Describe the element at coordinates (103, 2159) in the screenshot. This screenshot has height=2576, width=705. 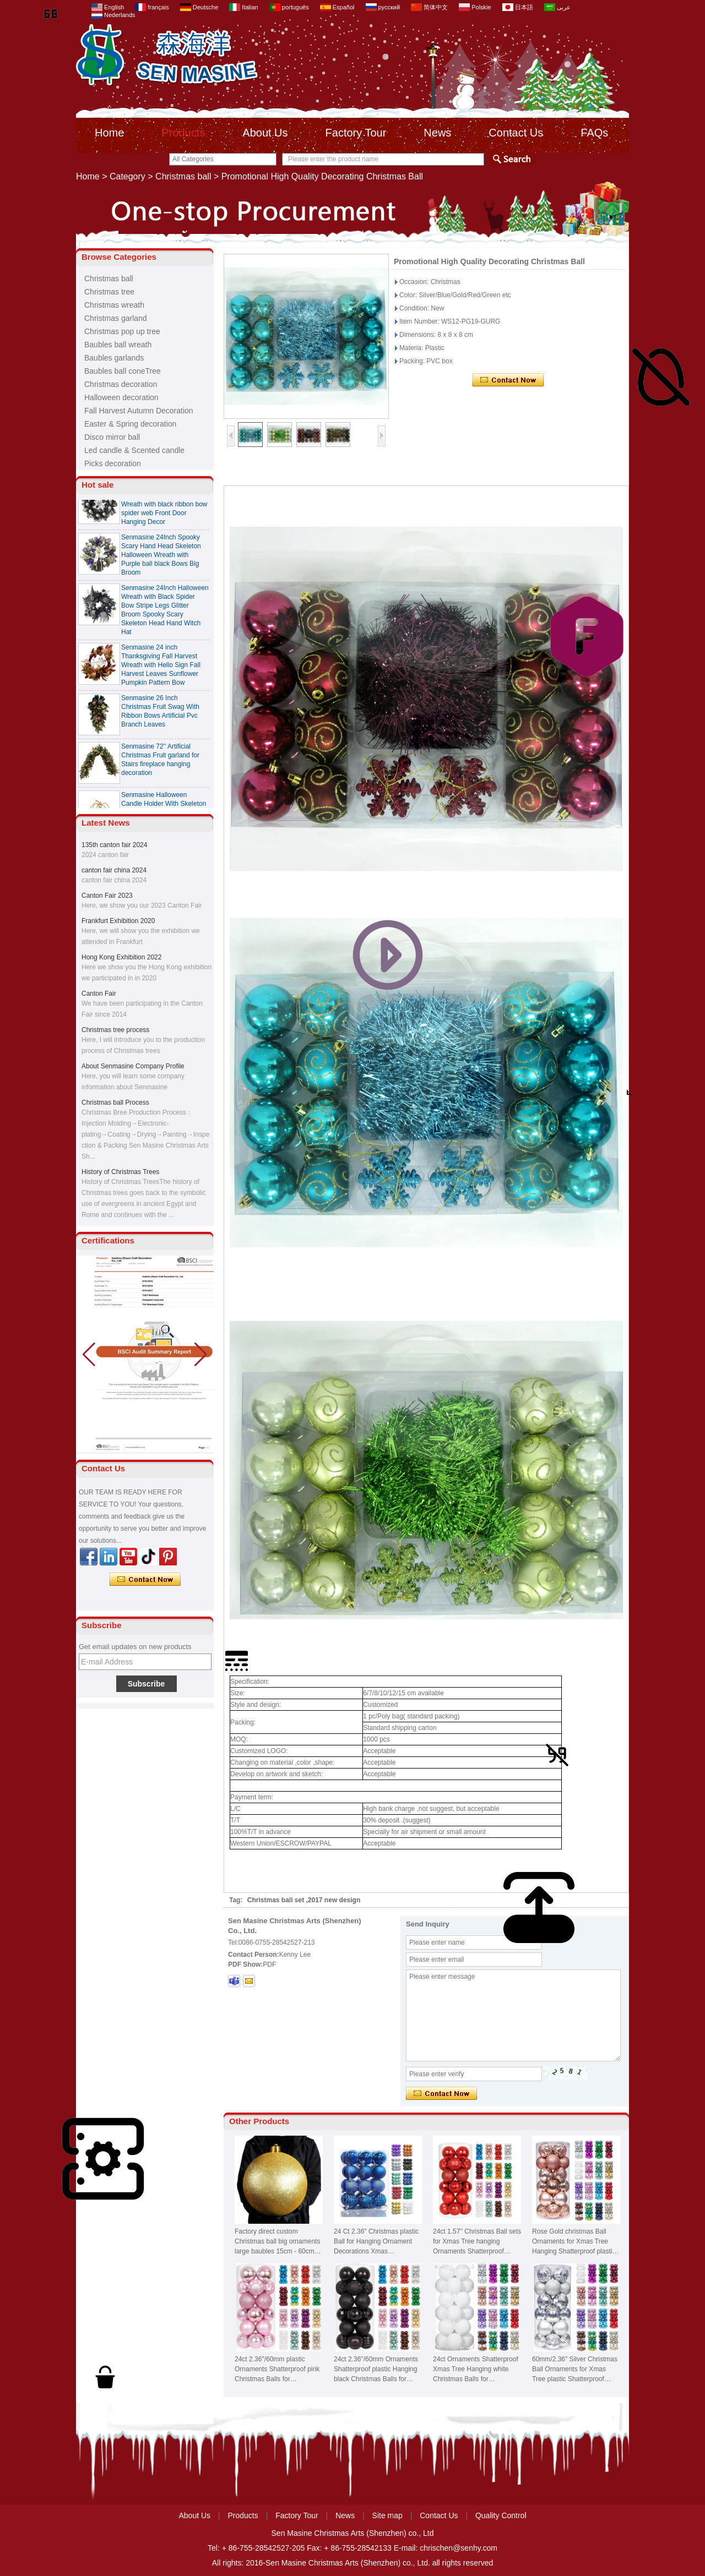
I see `access server configuration settings` at that location.